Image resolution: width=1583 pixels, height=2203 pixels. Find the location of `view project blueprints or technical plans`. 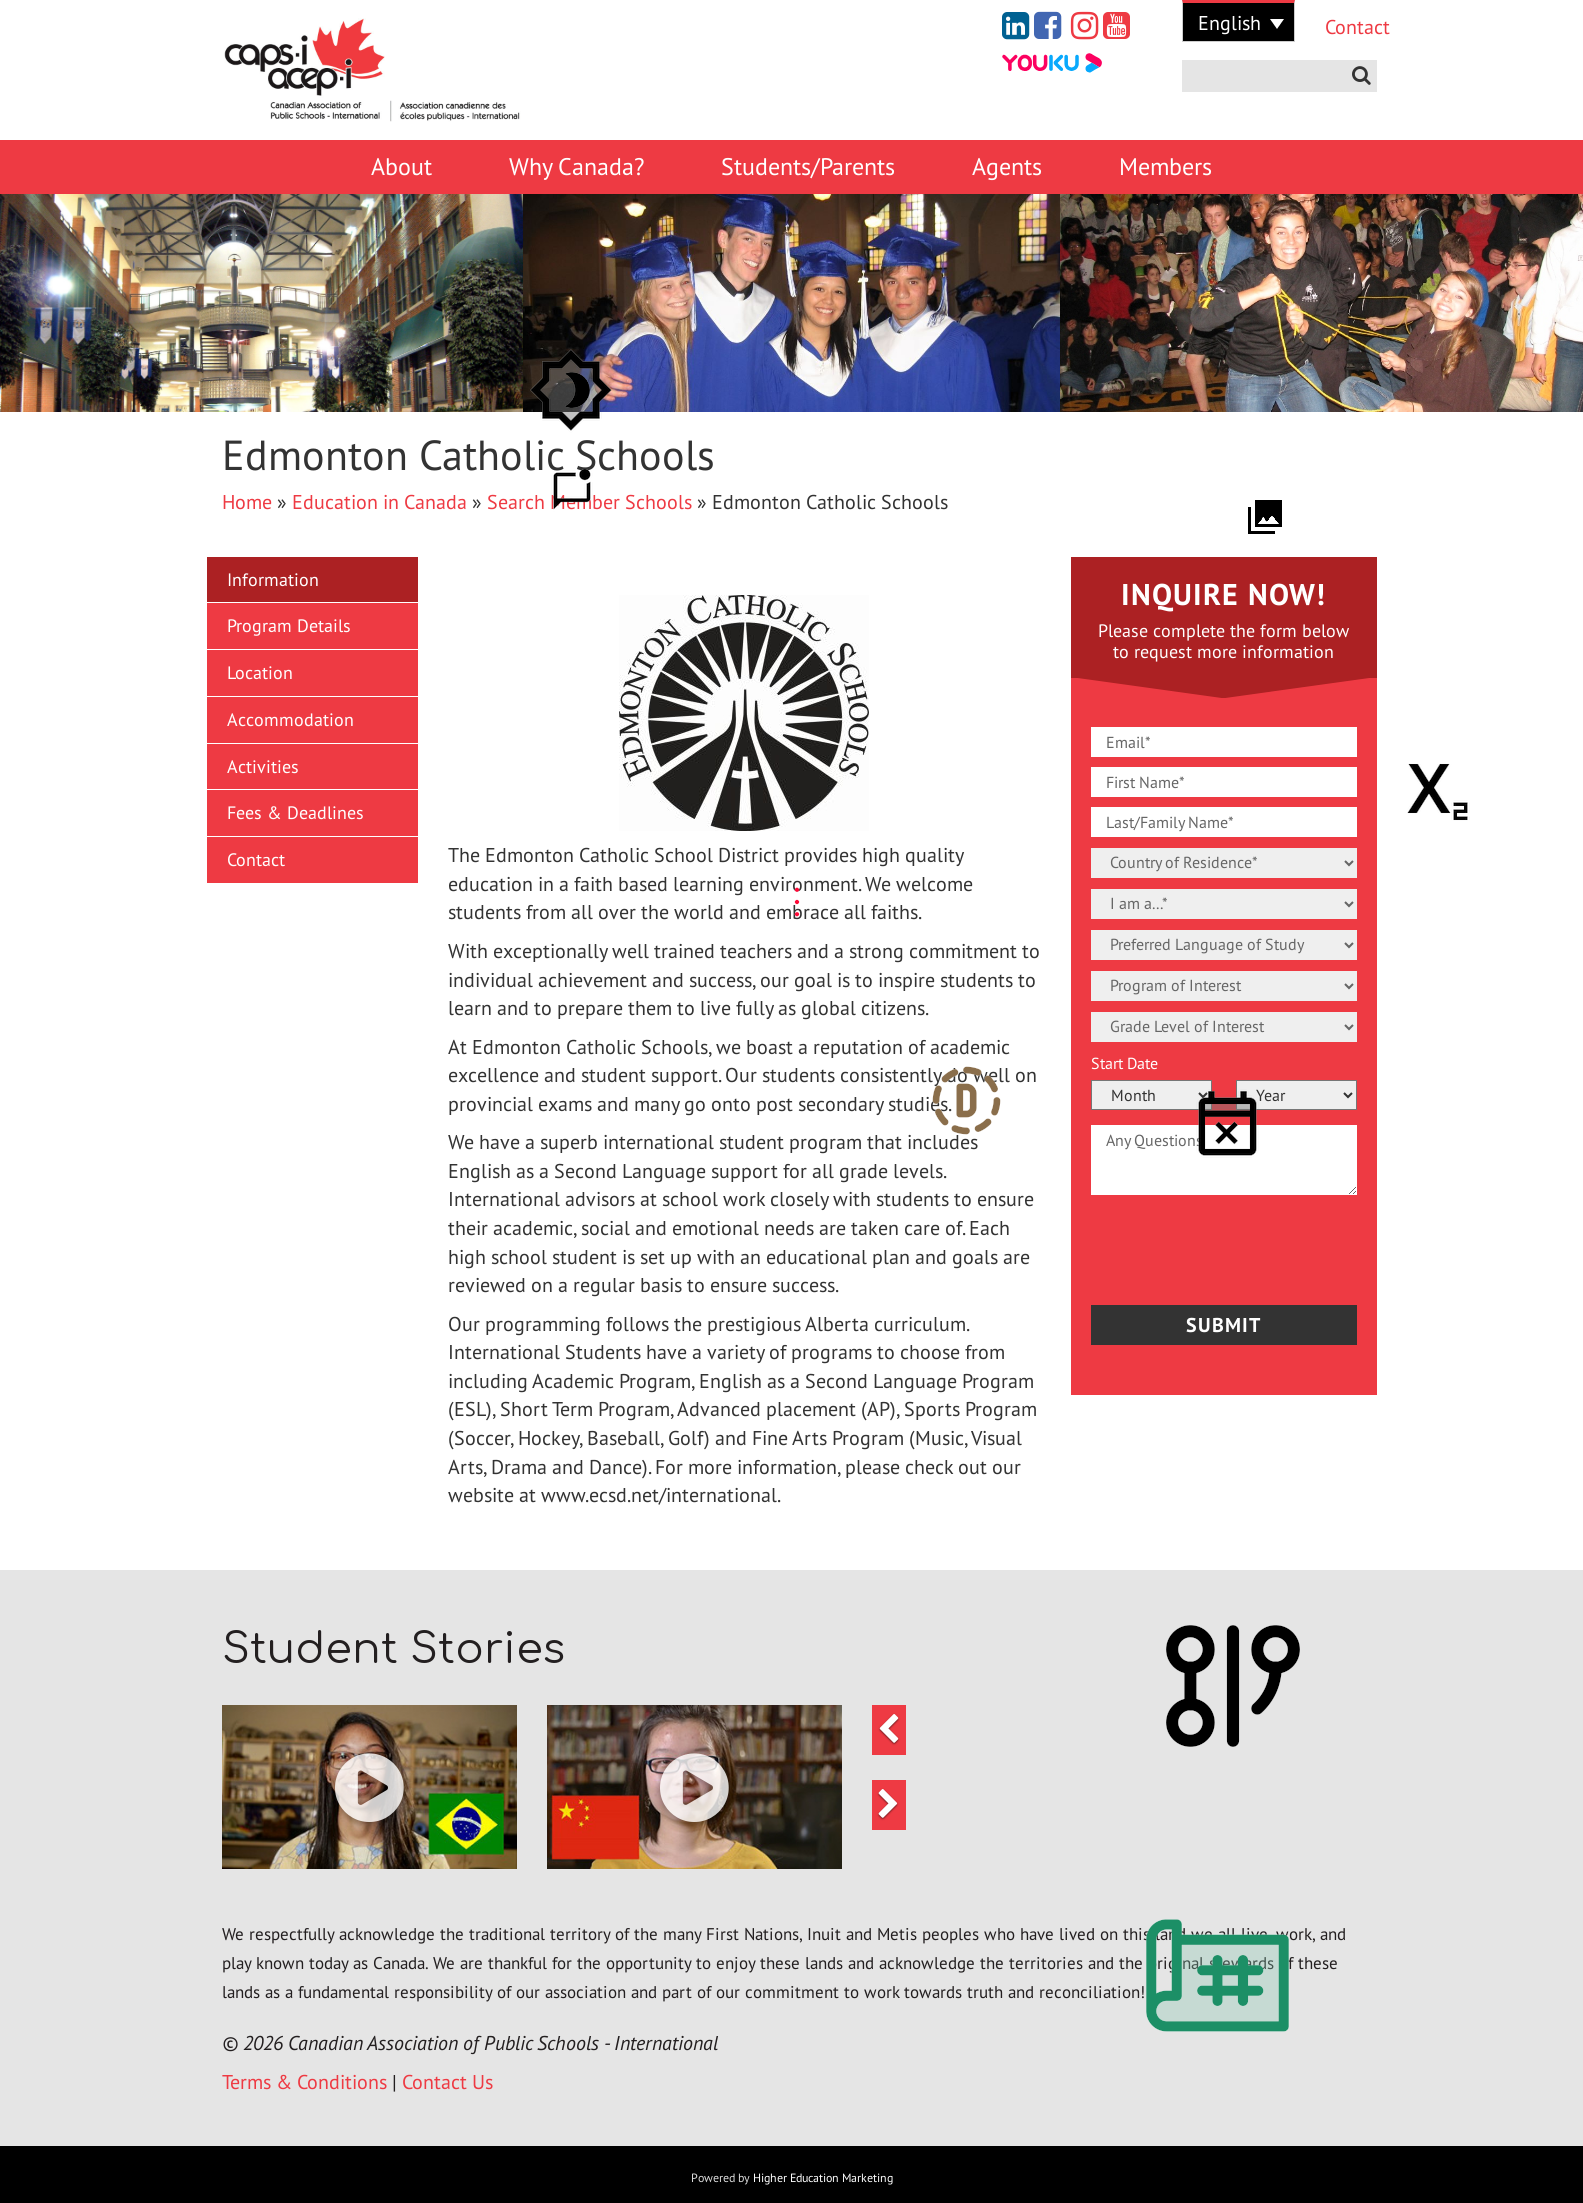

view project blueprints or technical plans is located at coordinates (1217, 1980).